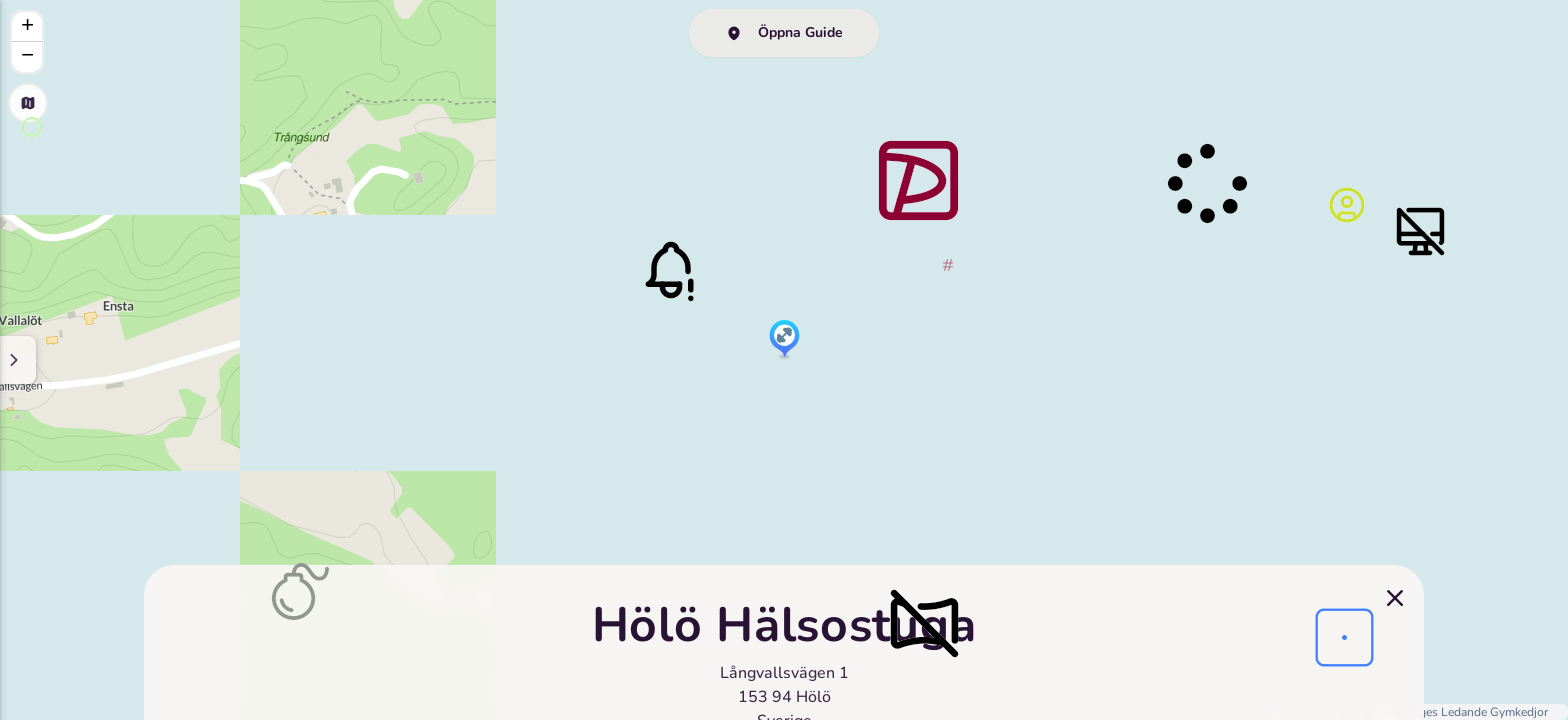 The image size is (1568, 720). I want to click on view your profile, so click(1347, 205).